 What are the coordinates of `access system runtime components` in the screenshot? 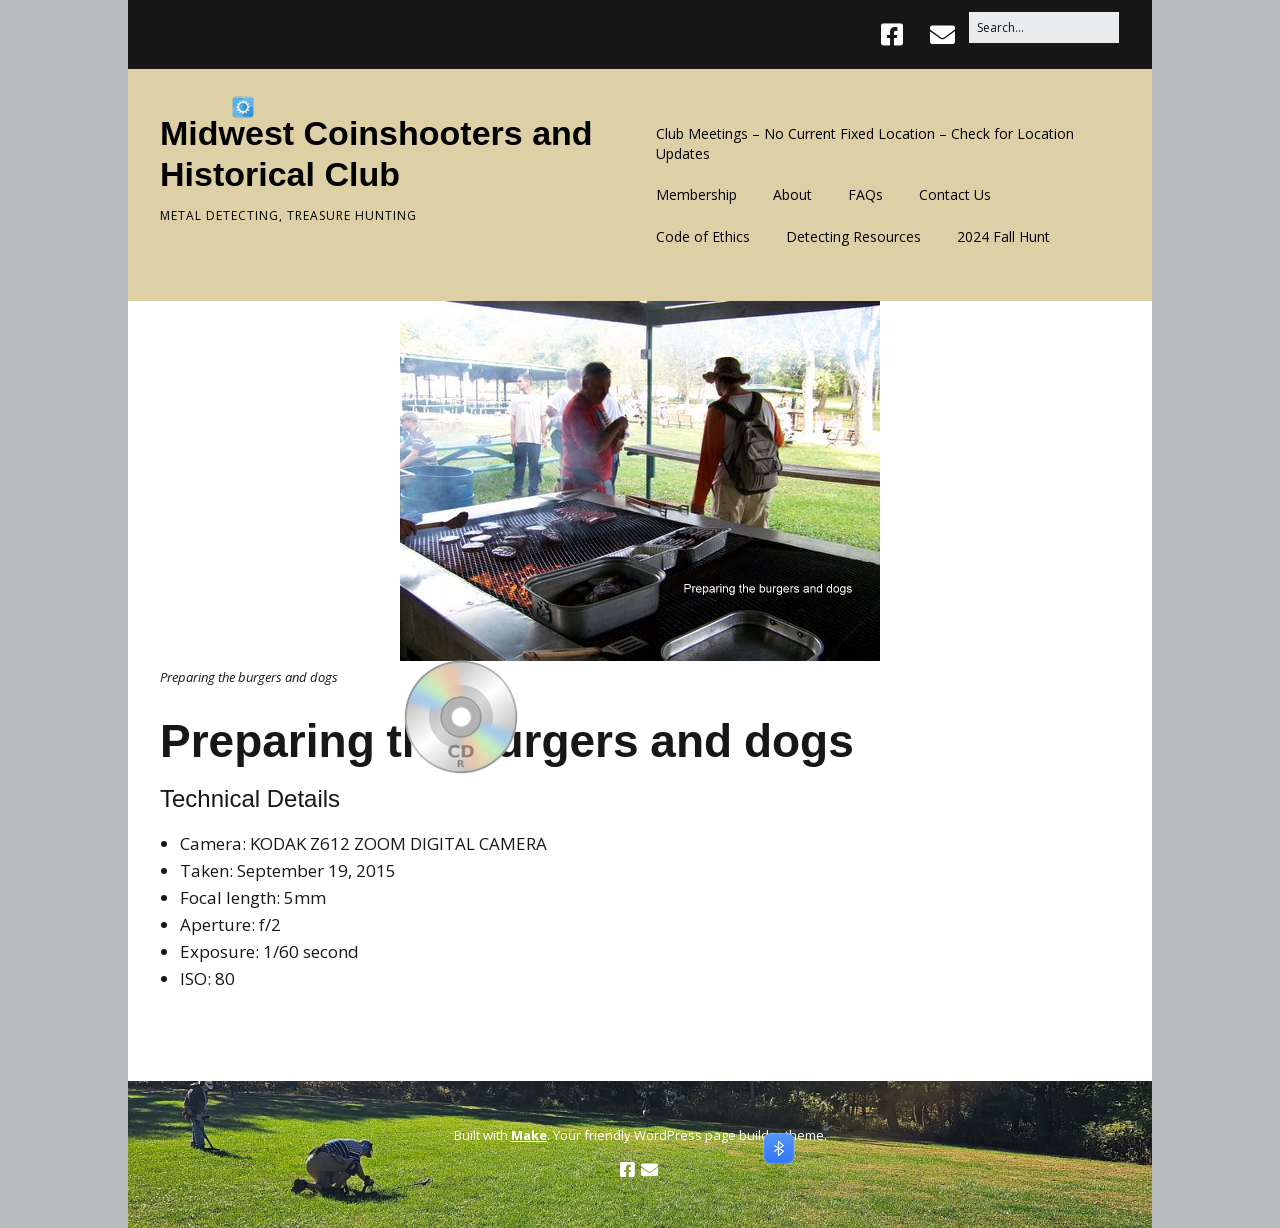 It's located at (243, 107).